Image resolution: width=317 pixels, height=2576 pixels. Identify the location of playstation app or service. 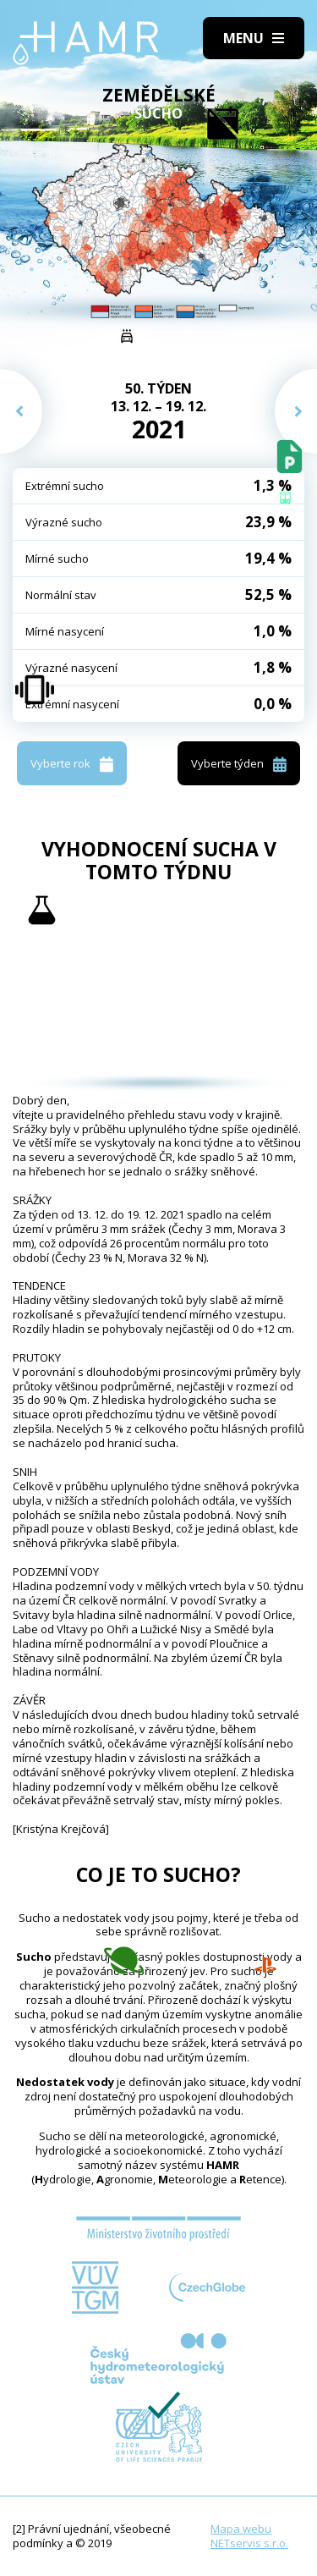
(265, 1965).